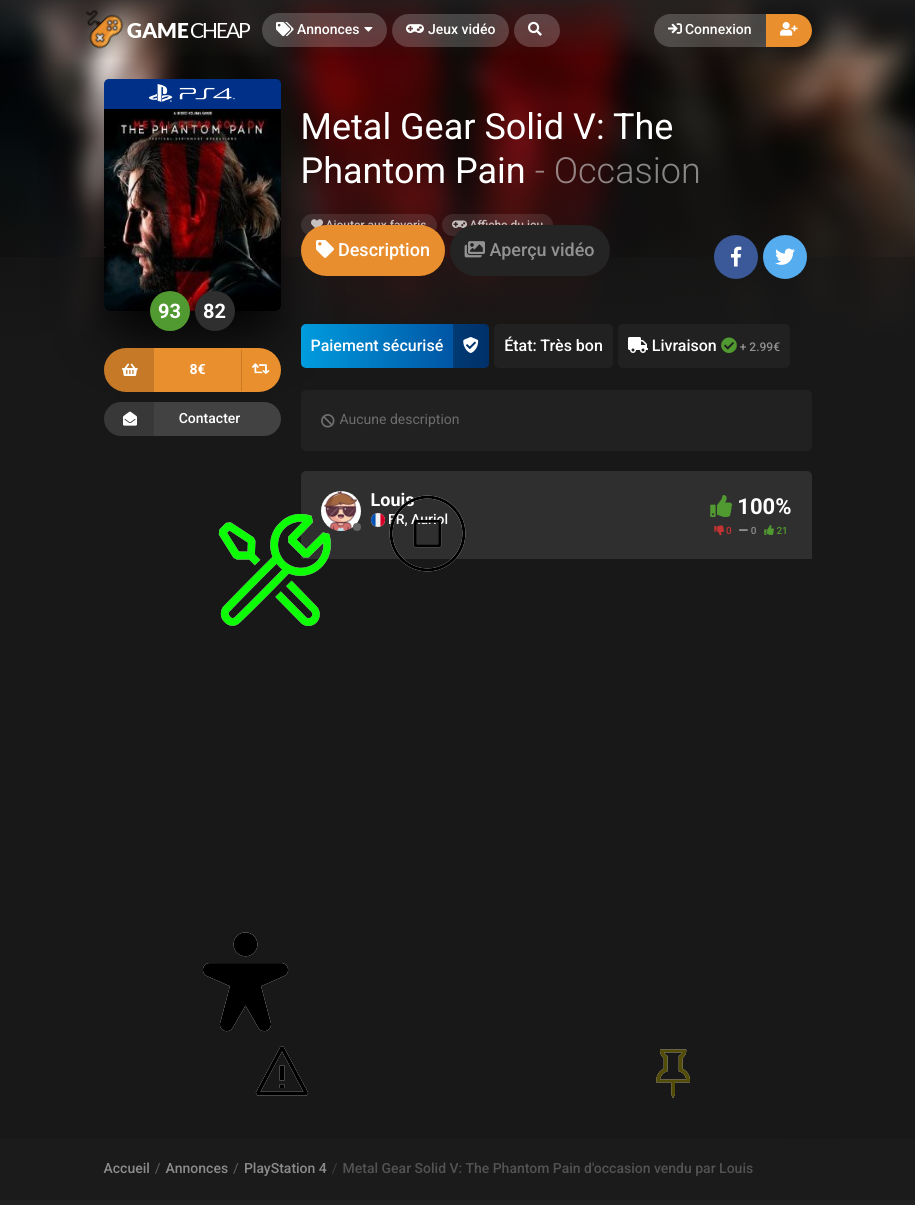  I want to click on stop media playback, so click(427, 533).